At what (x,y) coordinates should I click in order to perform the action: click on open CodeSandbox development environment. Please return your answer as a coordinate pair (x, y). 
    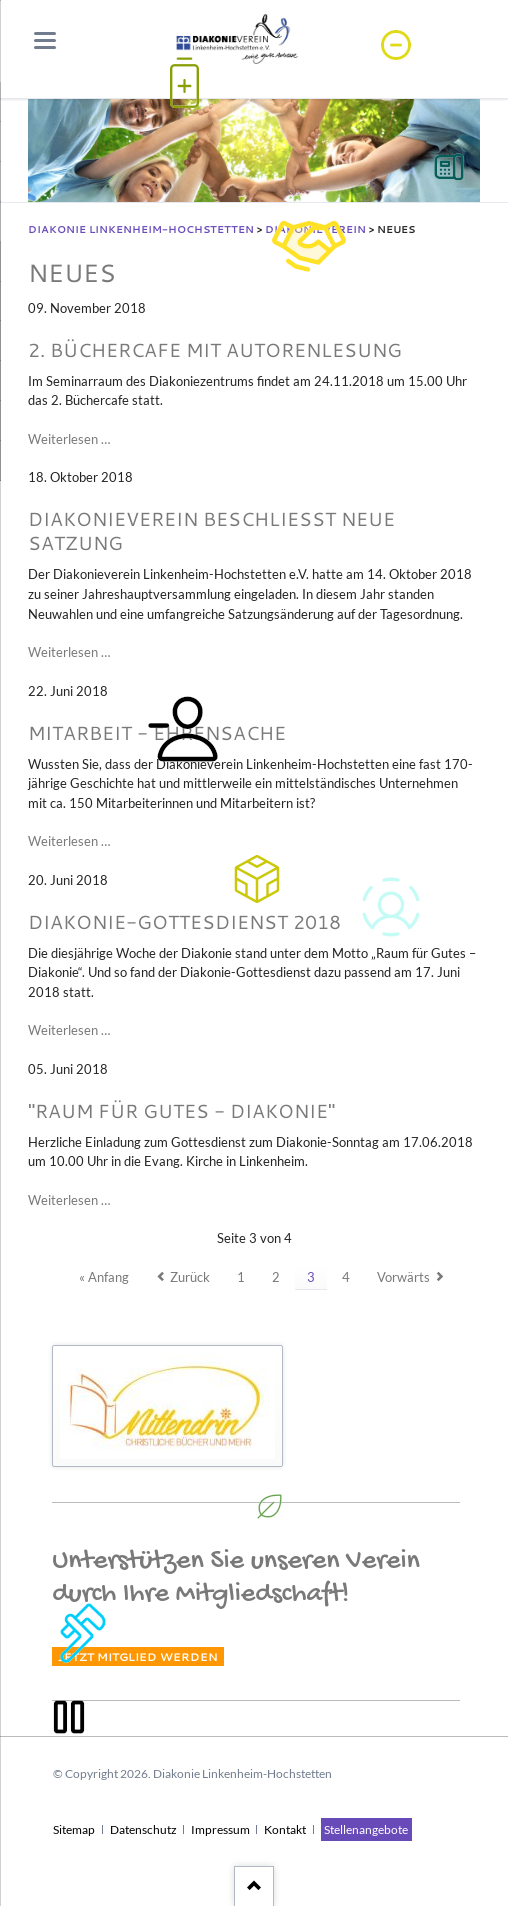
    Looking at the image, I should click on (257, 879).